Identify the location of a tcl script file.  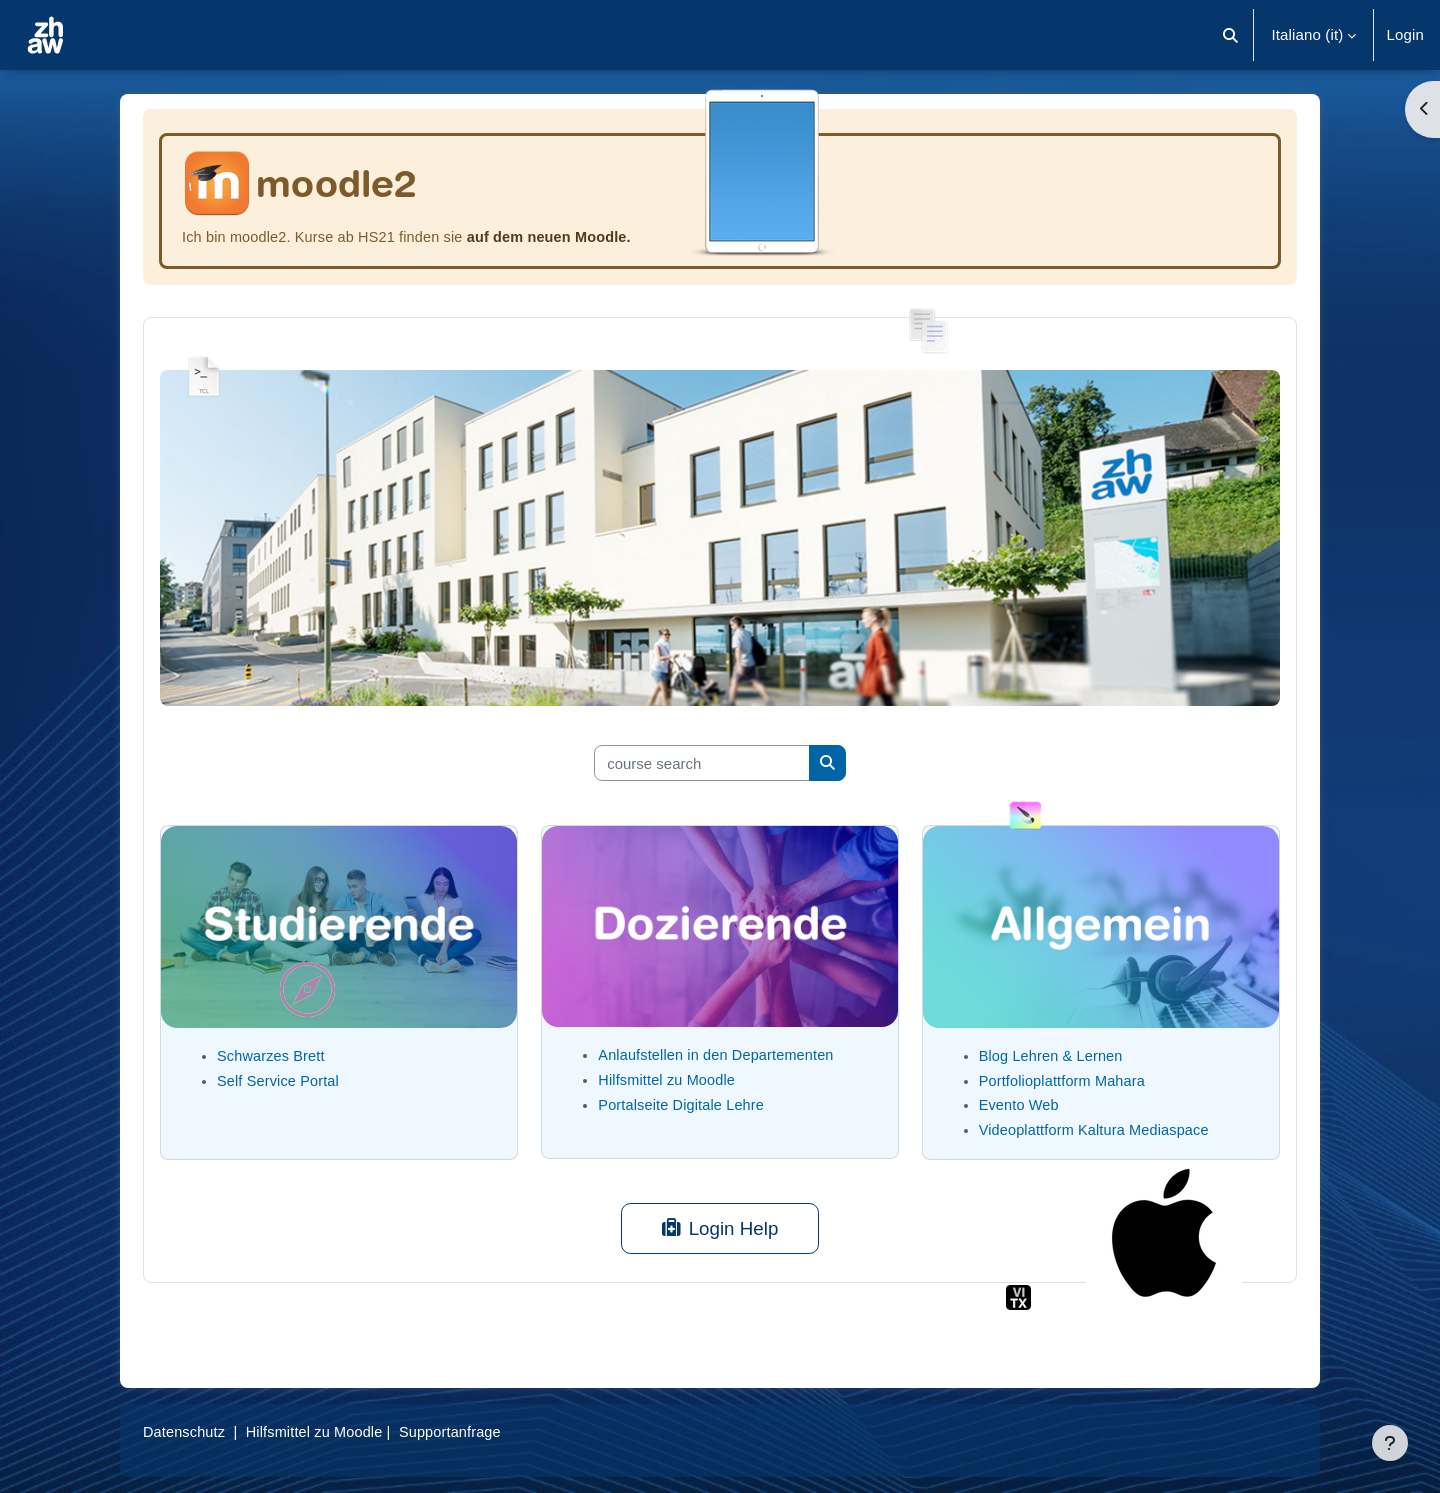
(204, 377).